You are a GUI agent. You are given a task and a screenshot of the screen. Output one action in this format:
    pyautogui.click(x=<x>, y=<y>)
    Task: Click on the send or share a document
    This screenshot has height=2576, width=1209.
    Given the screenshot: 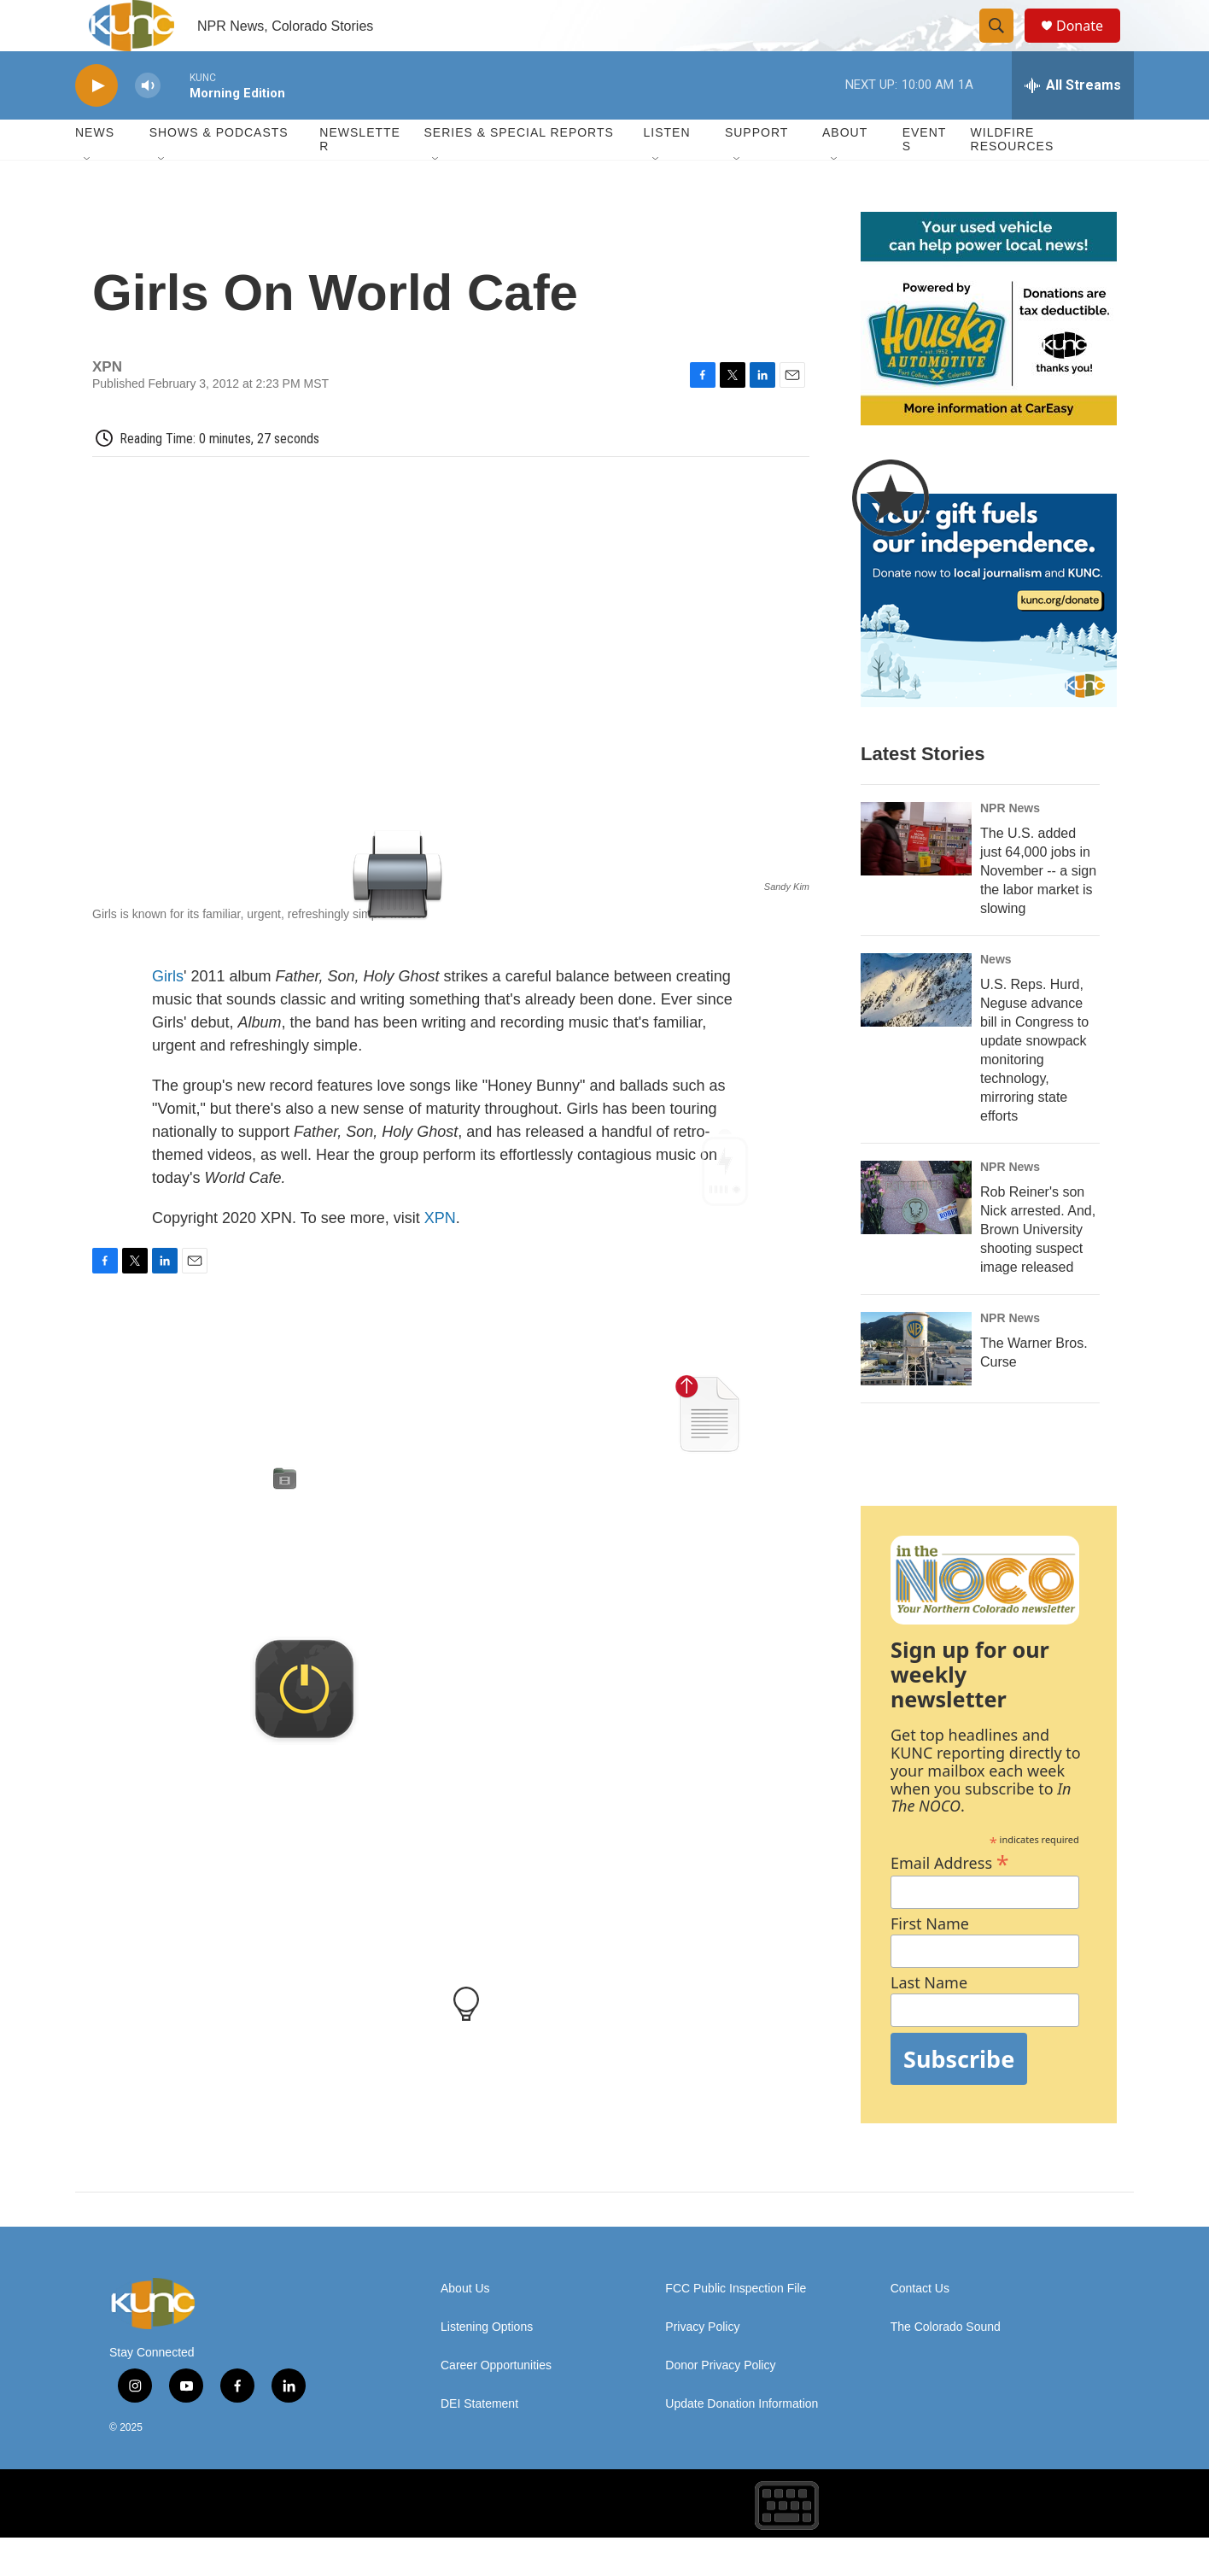 What is the action you would take?
    pyautogui.click(x=710, y=1414)
    